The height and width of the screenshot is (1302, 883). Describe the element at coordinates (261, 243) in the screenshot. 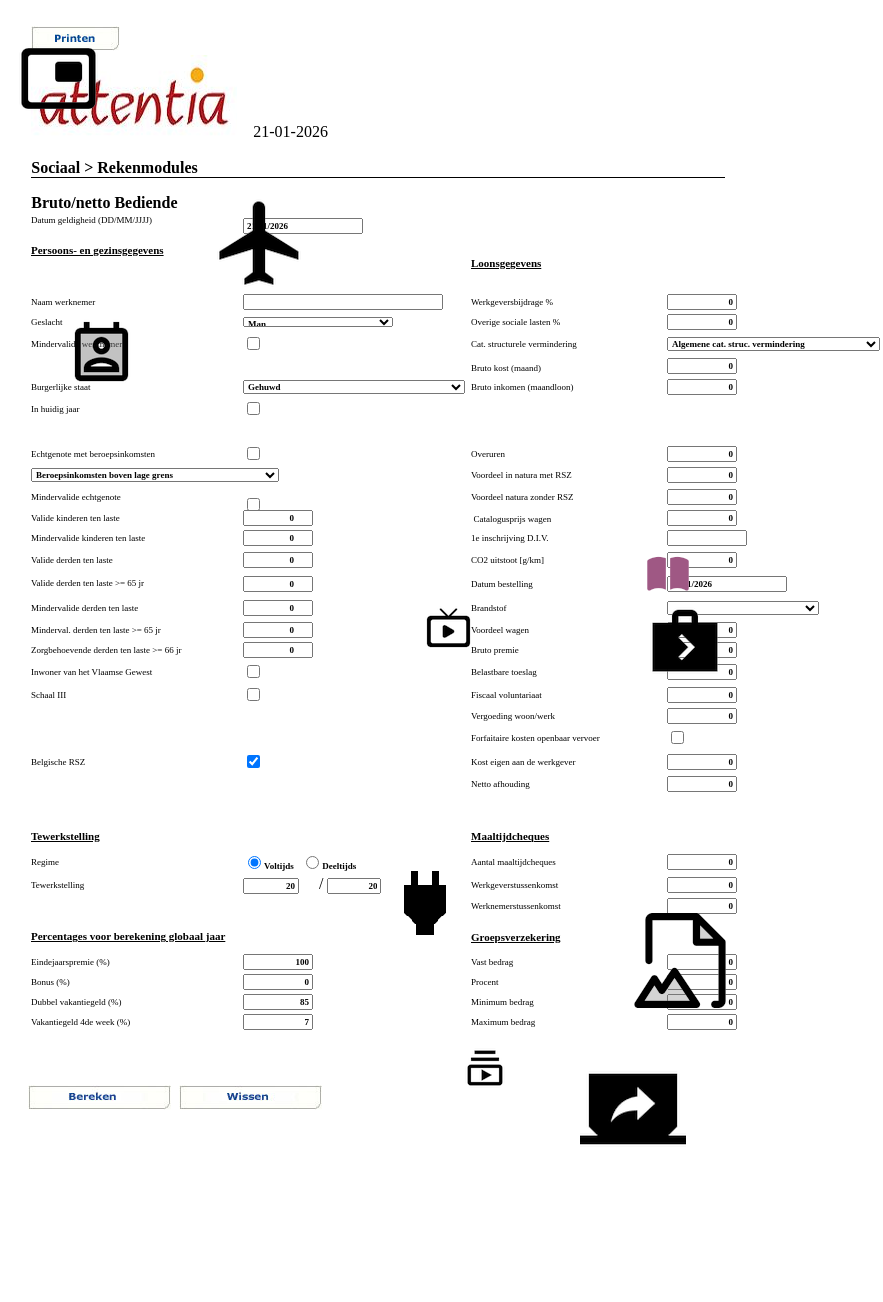

I see `access flight booking or travel options` at that location.